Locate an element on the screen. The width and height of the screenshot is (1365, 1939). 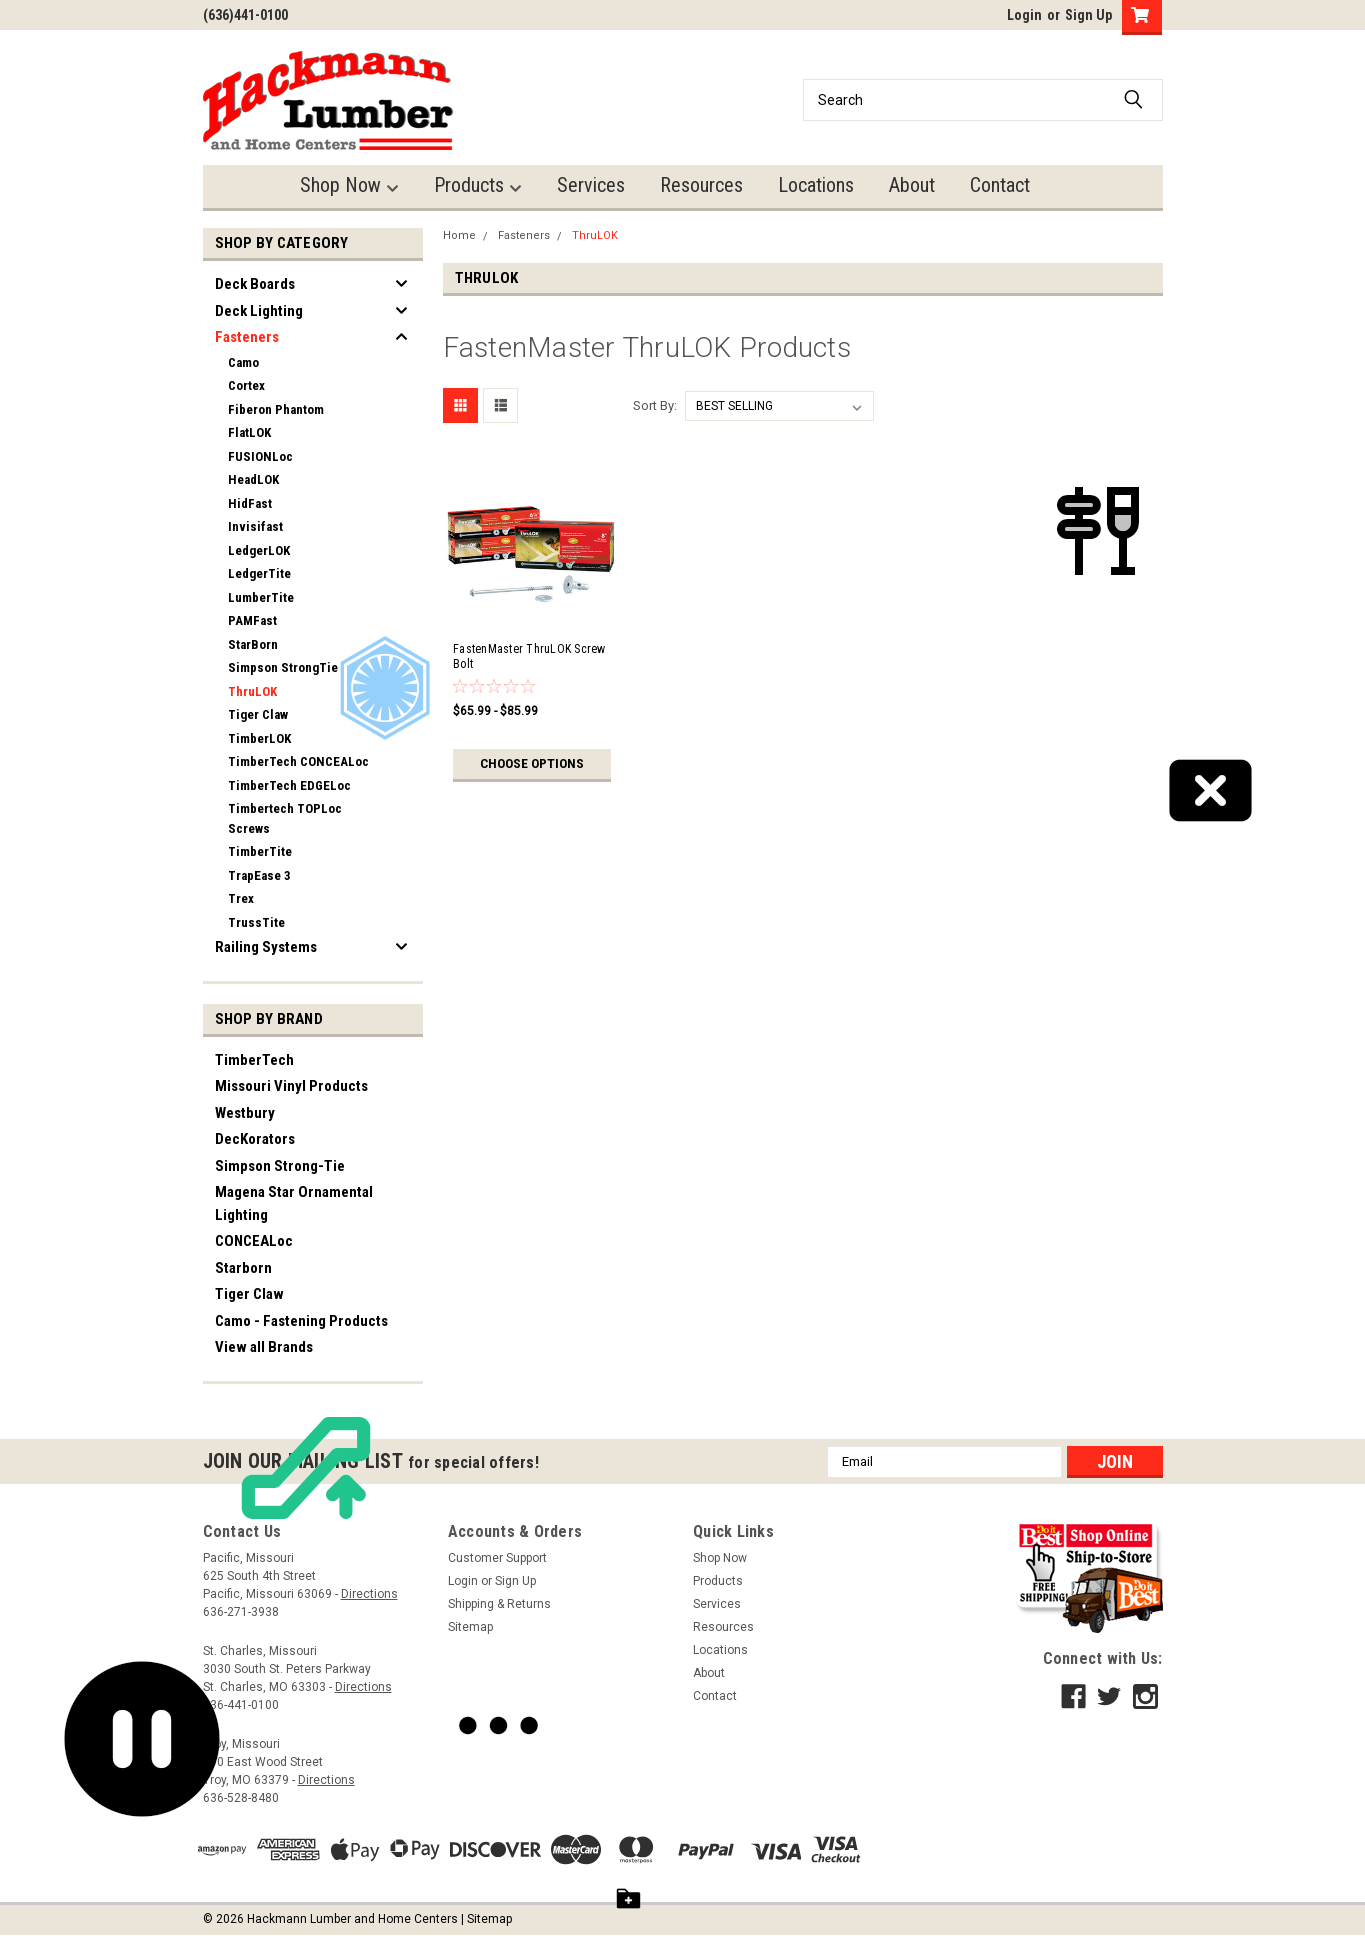
open more options menu is located at coordinates (498, 1725).